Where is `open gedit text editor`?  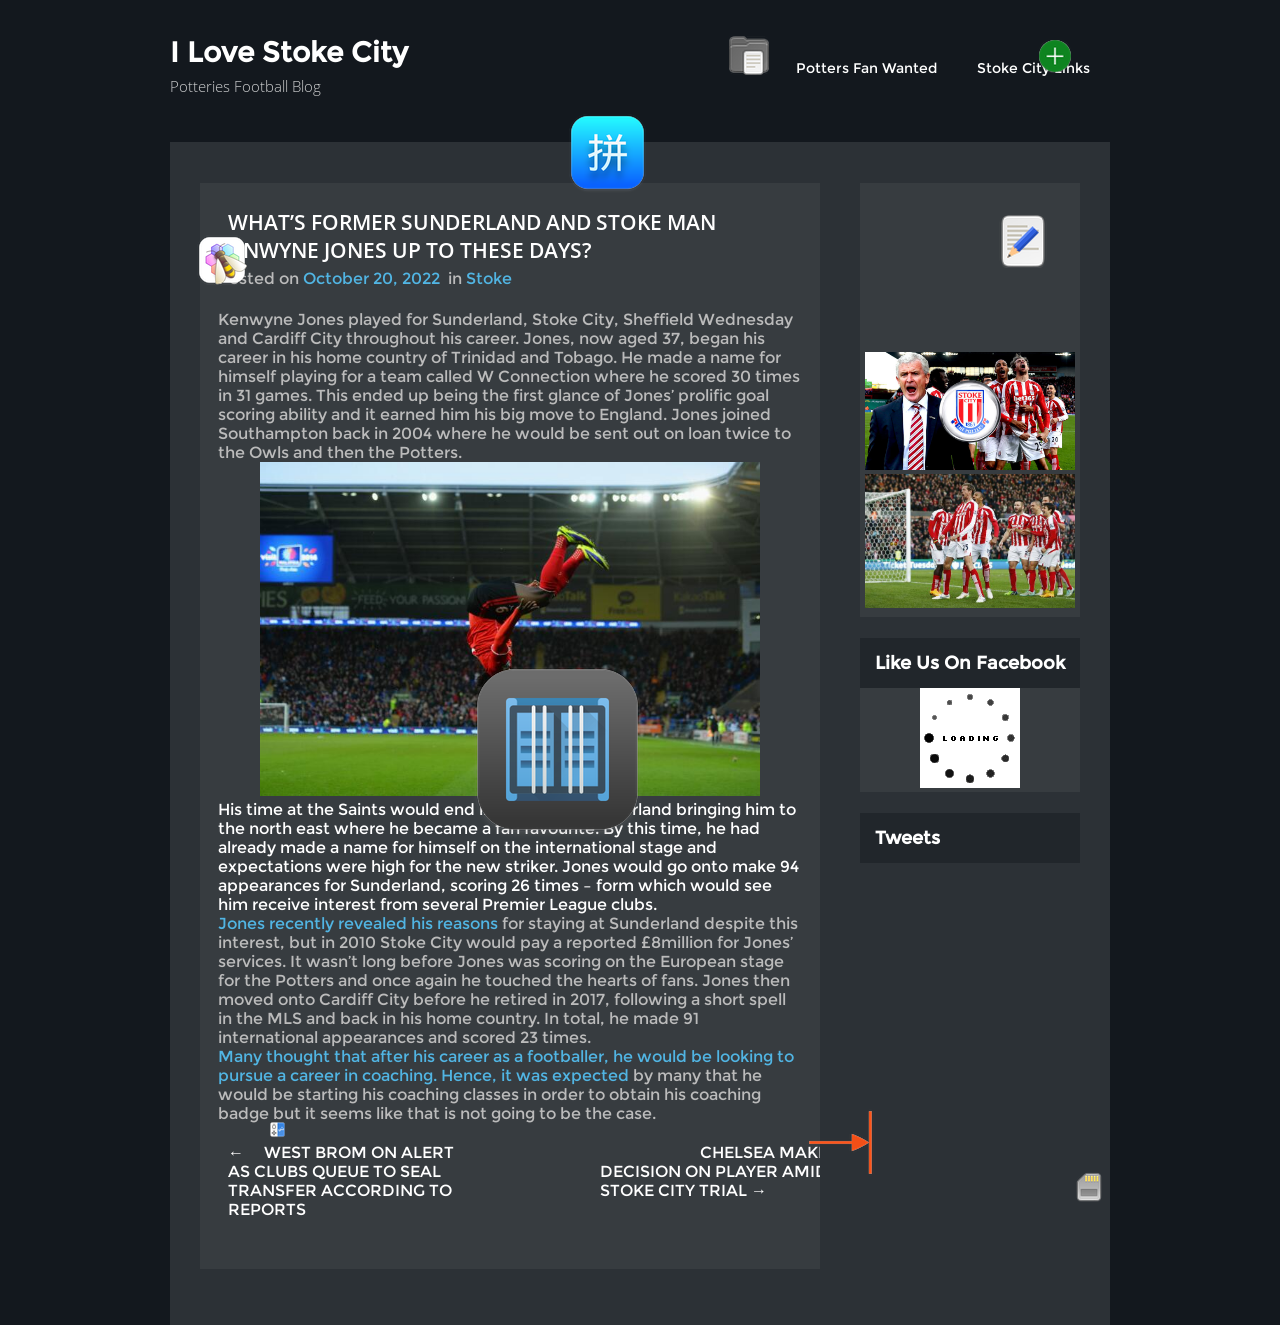 open gedit text editor is located at coordinates (1023, 241).